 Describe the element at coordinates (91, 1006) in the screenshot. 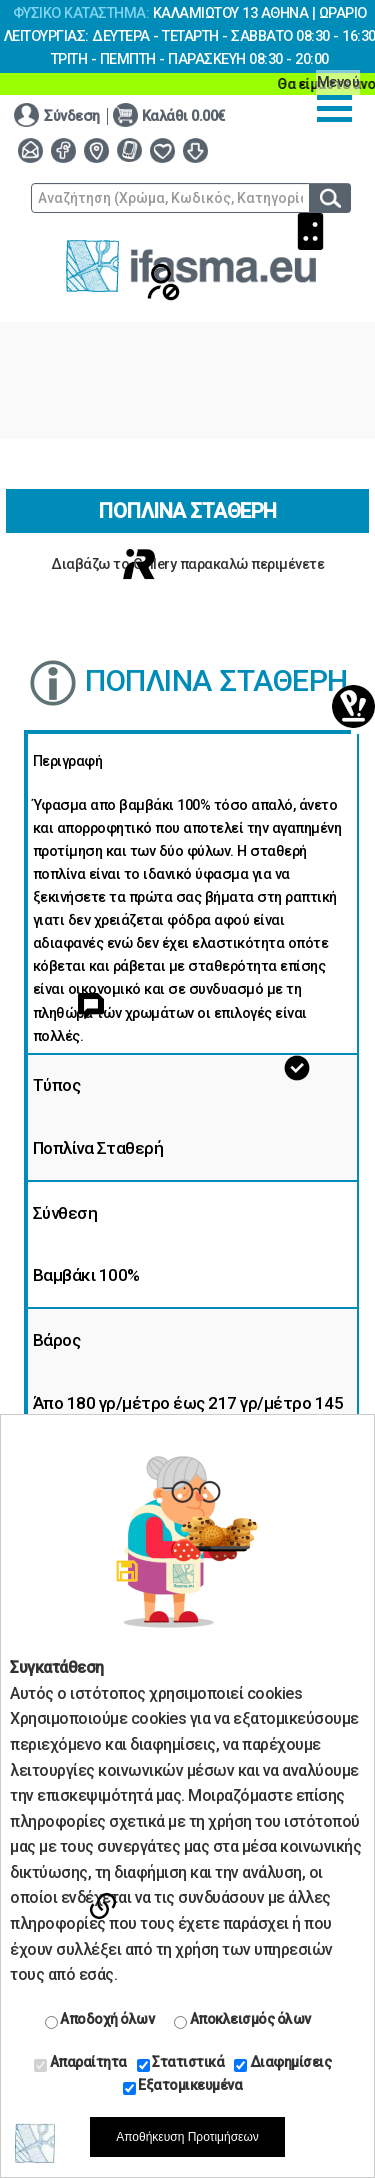

I see `open Google Chat` at that location.